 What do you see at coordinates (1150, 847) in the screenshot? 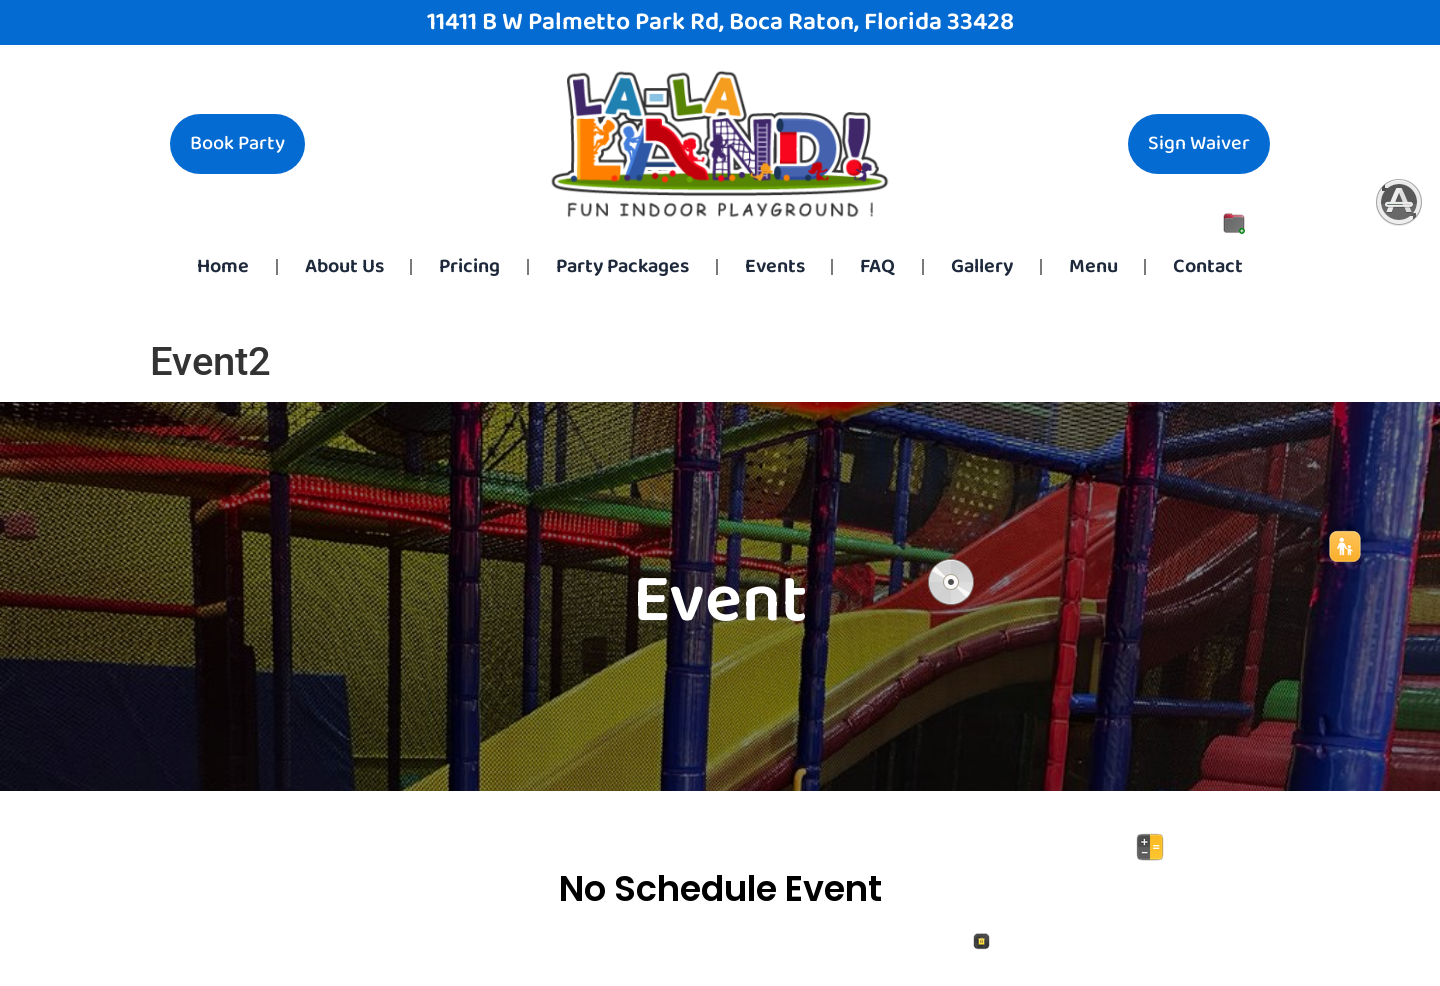
I see `open the calculator app` at bounding box center [1150, 847].